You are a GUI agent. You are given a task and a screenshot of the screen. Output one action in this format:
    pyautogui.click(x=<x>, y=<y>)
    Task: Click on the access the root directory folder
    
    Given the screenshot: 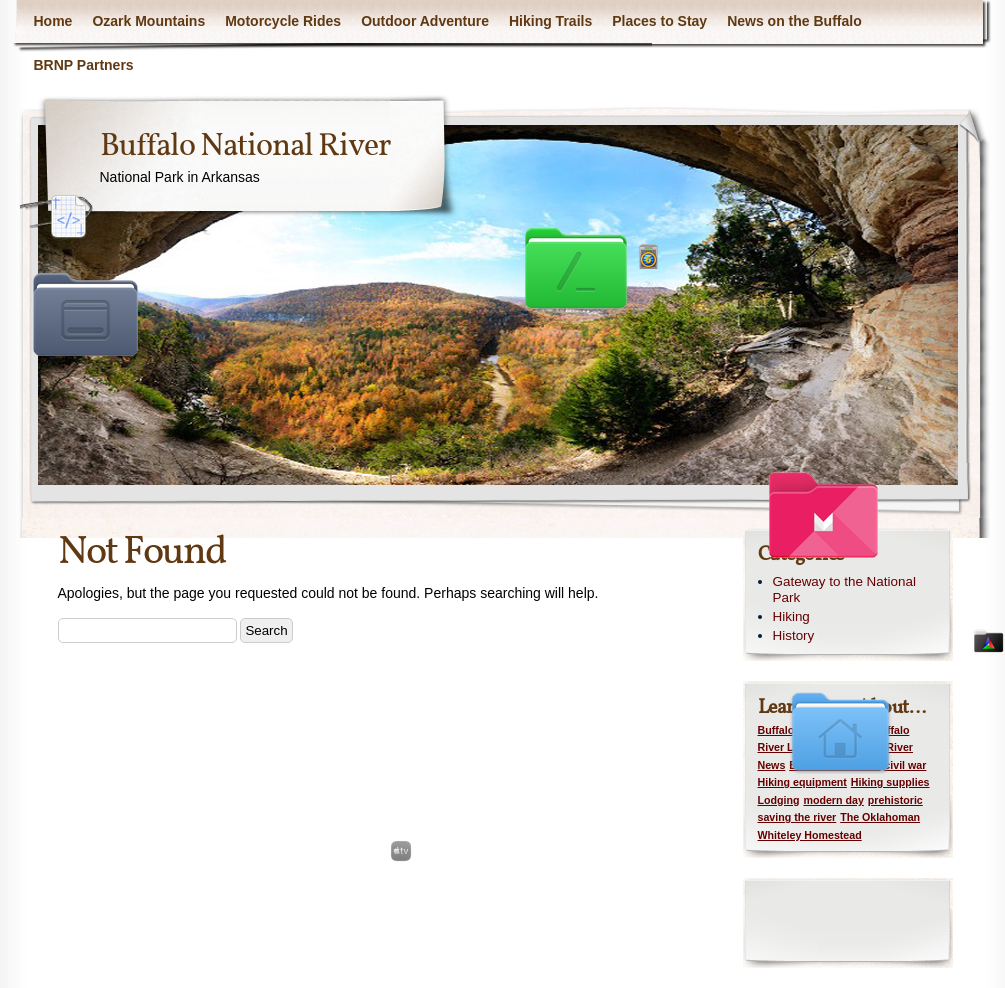 What is the action you would take?
    pyautogui.click(x=576, y=268)
    